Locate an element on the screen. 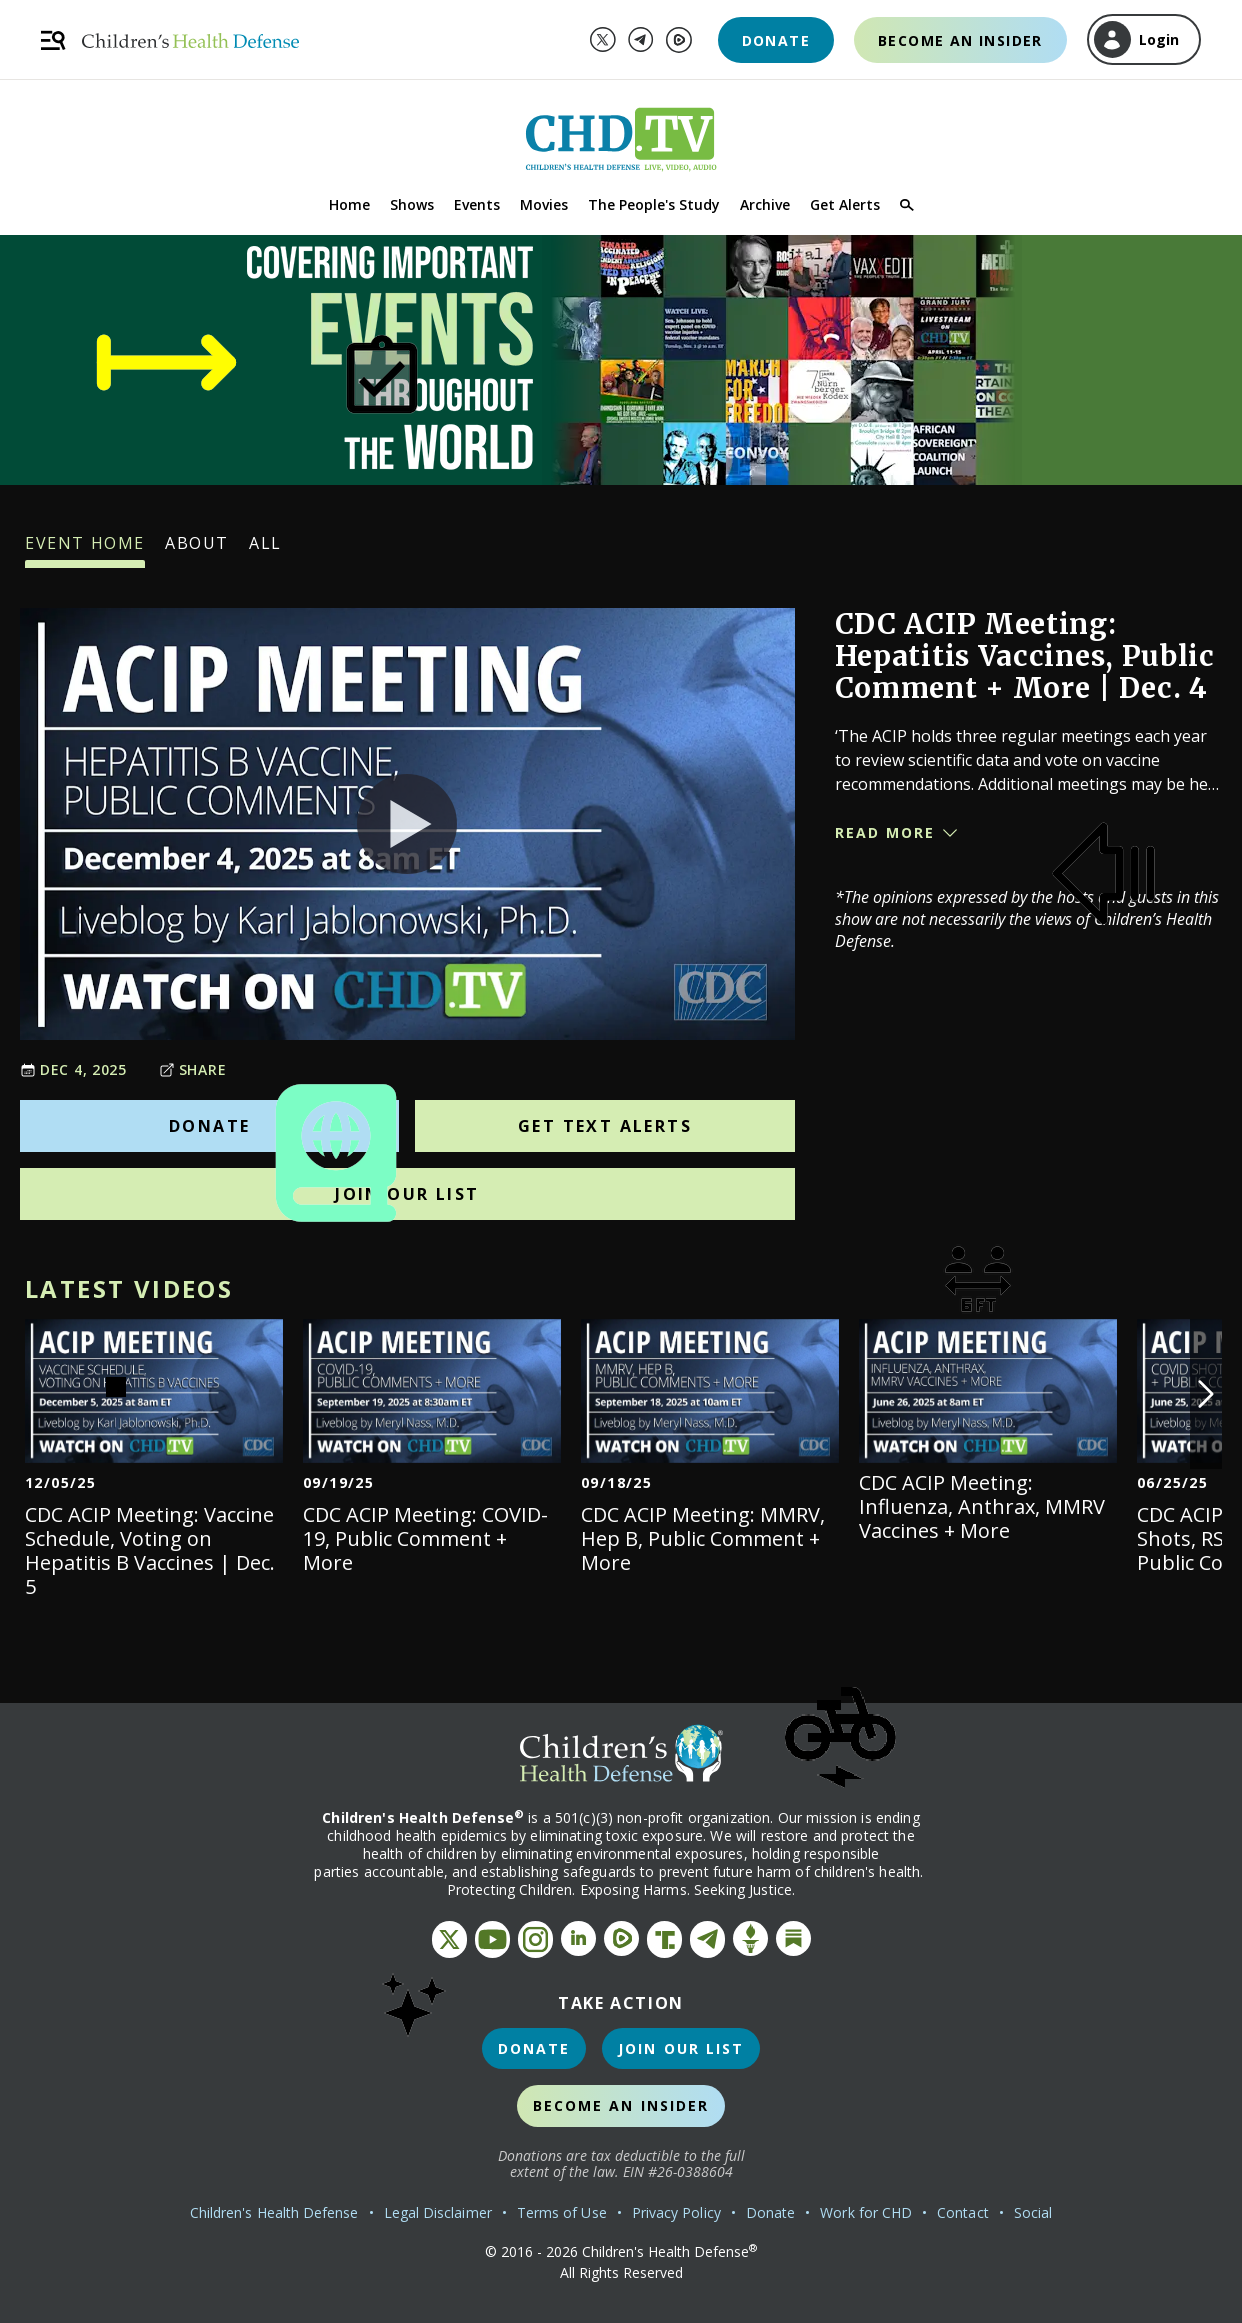 The height and width of the screenshot is (2323, 1242). move item to the end of a list is located at coordinates (166, 362).